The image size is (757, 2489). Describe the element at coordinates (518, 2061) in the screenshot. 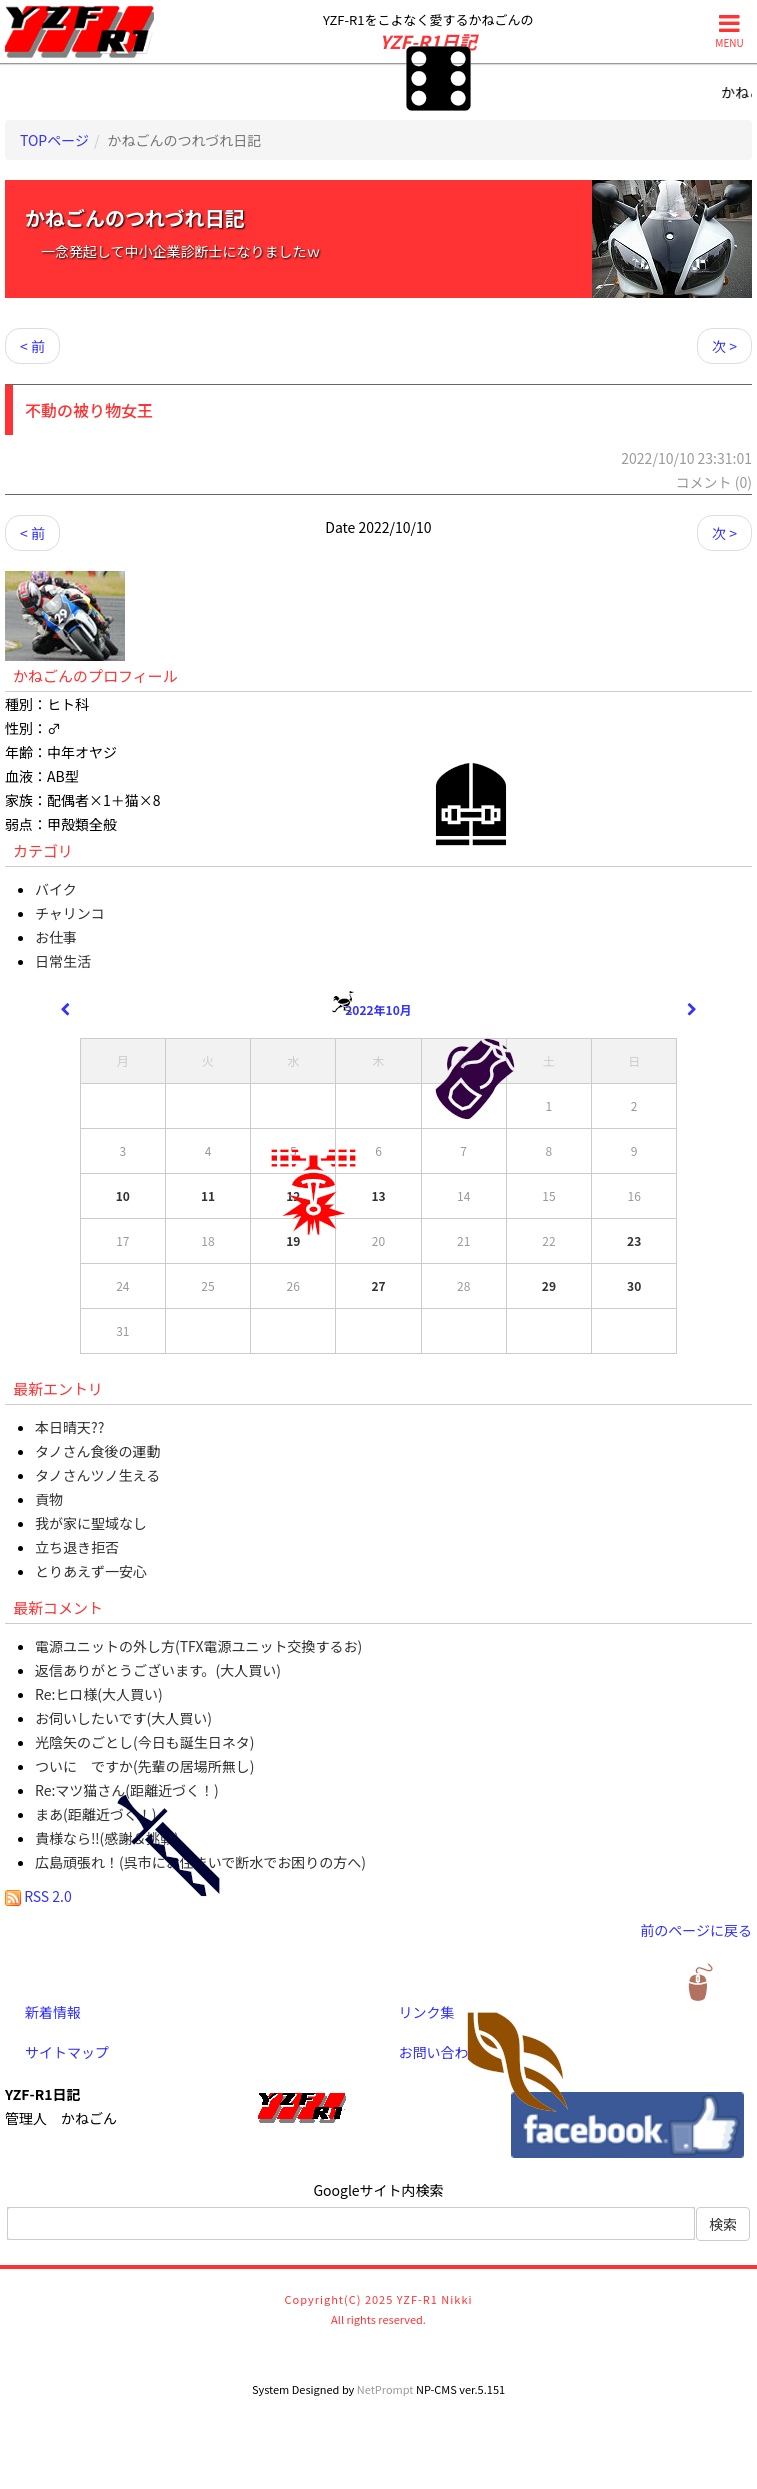

I see `activate tentacle attack ability` at that location.